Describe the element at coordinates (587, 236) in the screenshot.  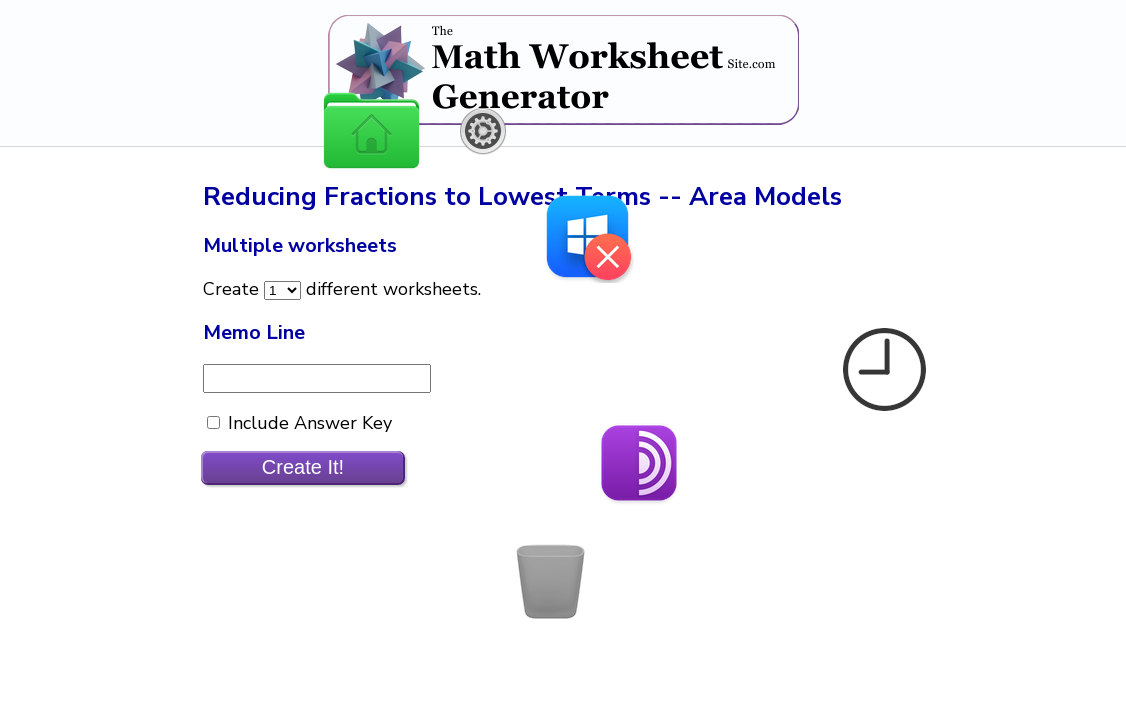
I see `uninstall windows applications running through wine` at that location.